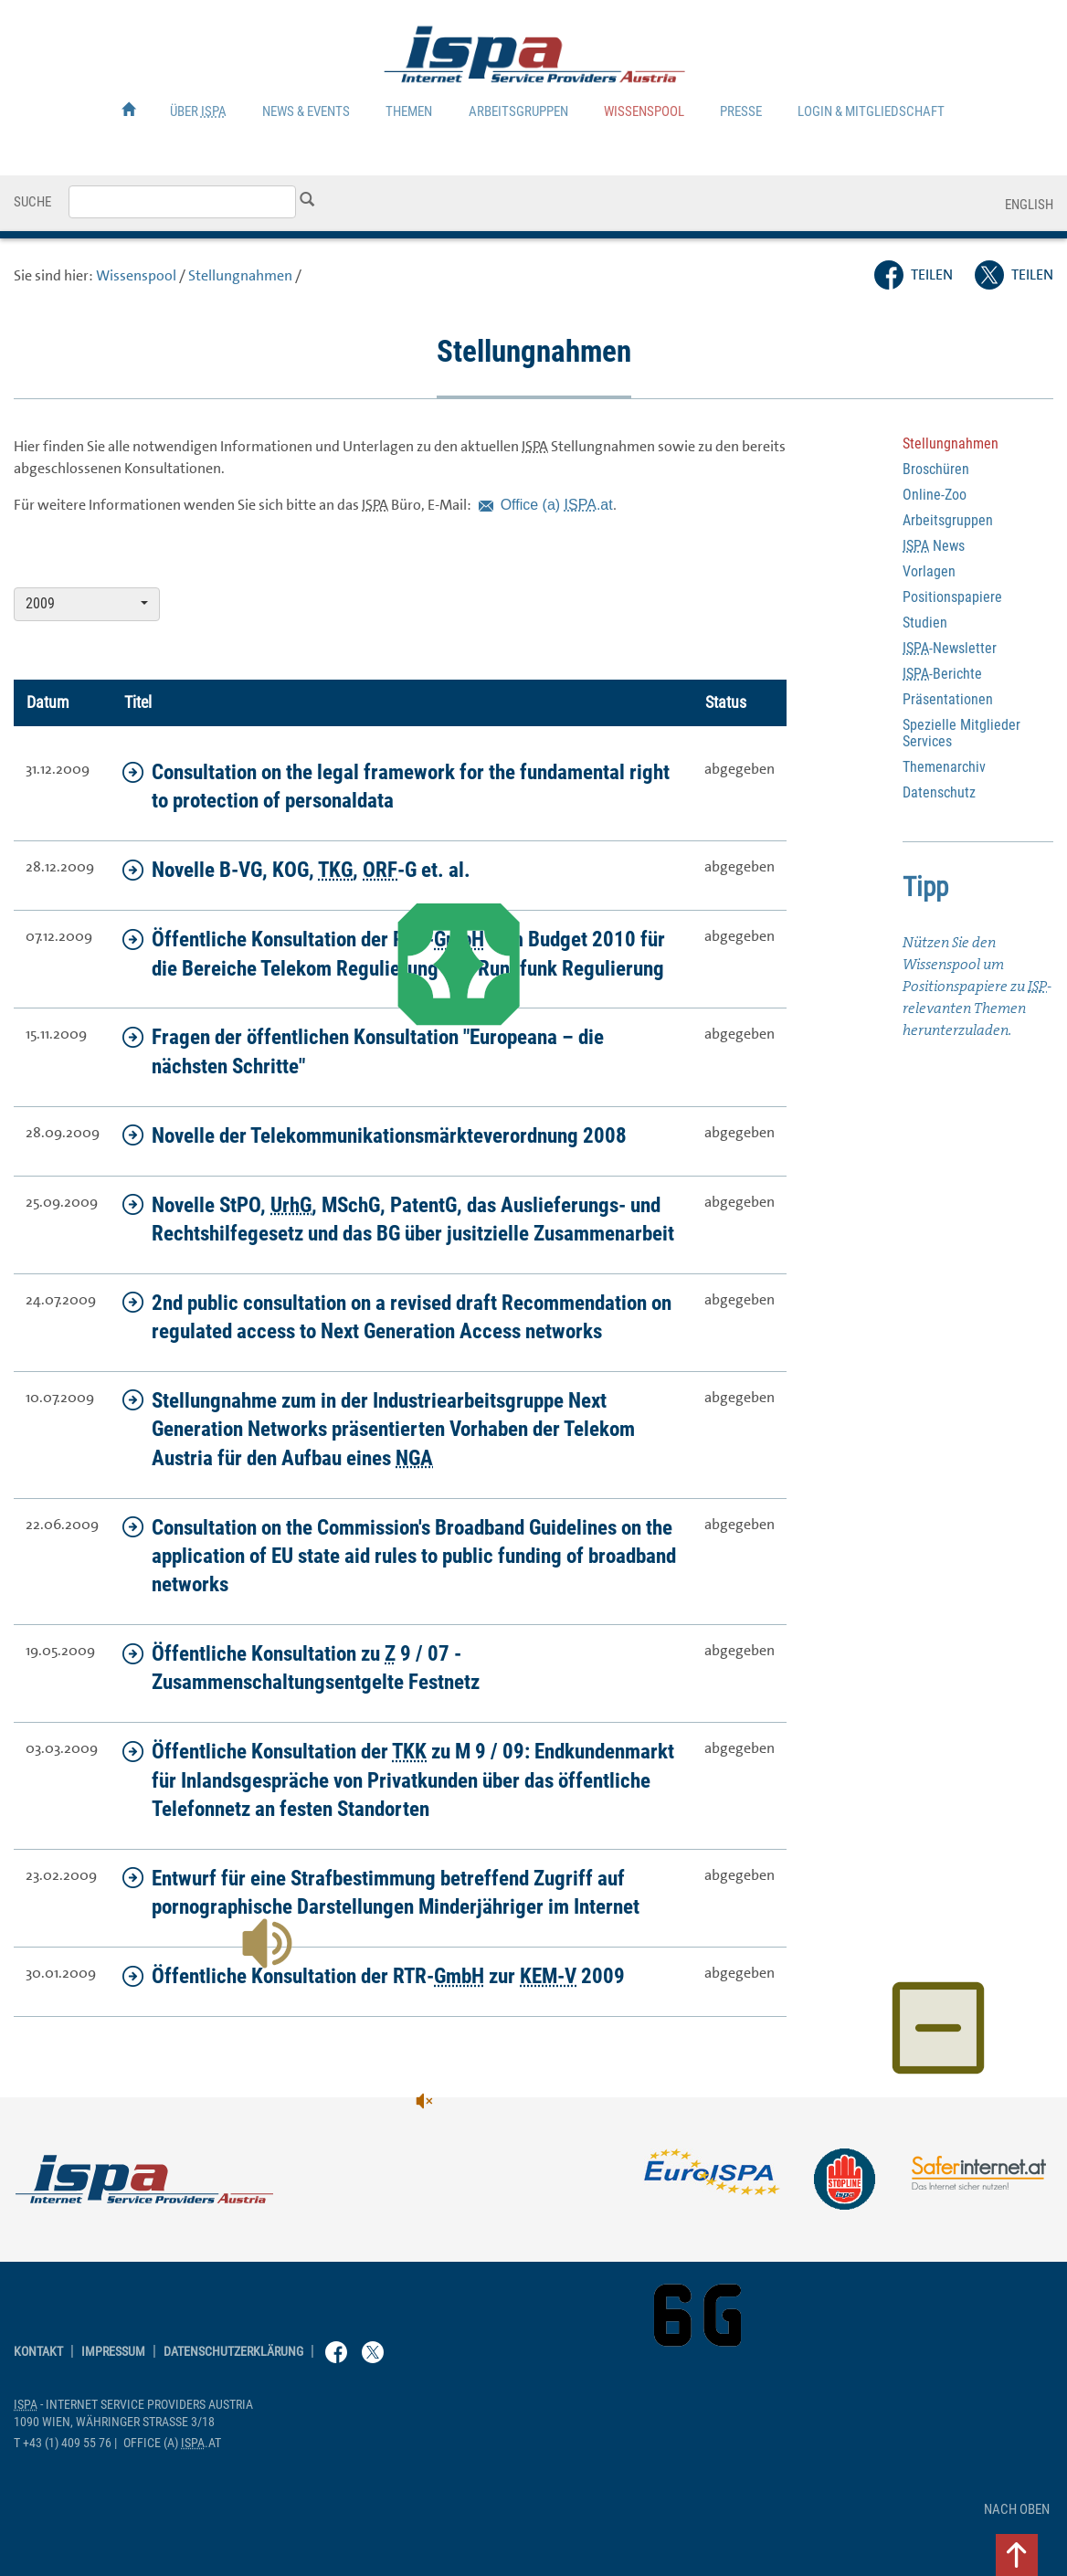 This screenshot has height=2576, width=1067. Describe the element at coordinates (424, 2101) in the screenshot. I see `mute audio or sound output` at that location.